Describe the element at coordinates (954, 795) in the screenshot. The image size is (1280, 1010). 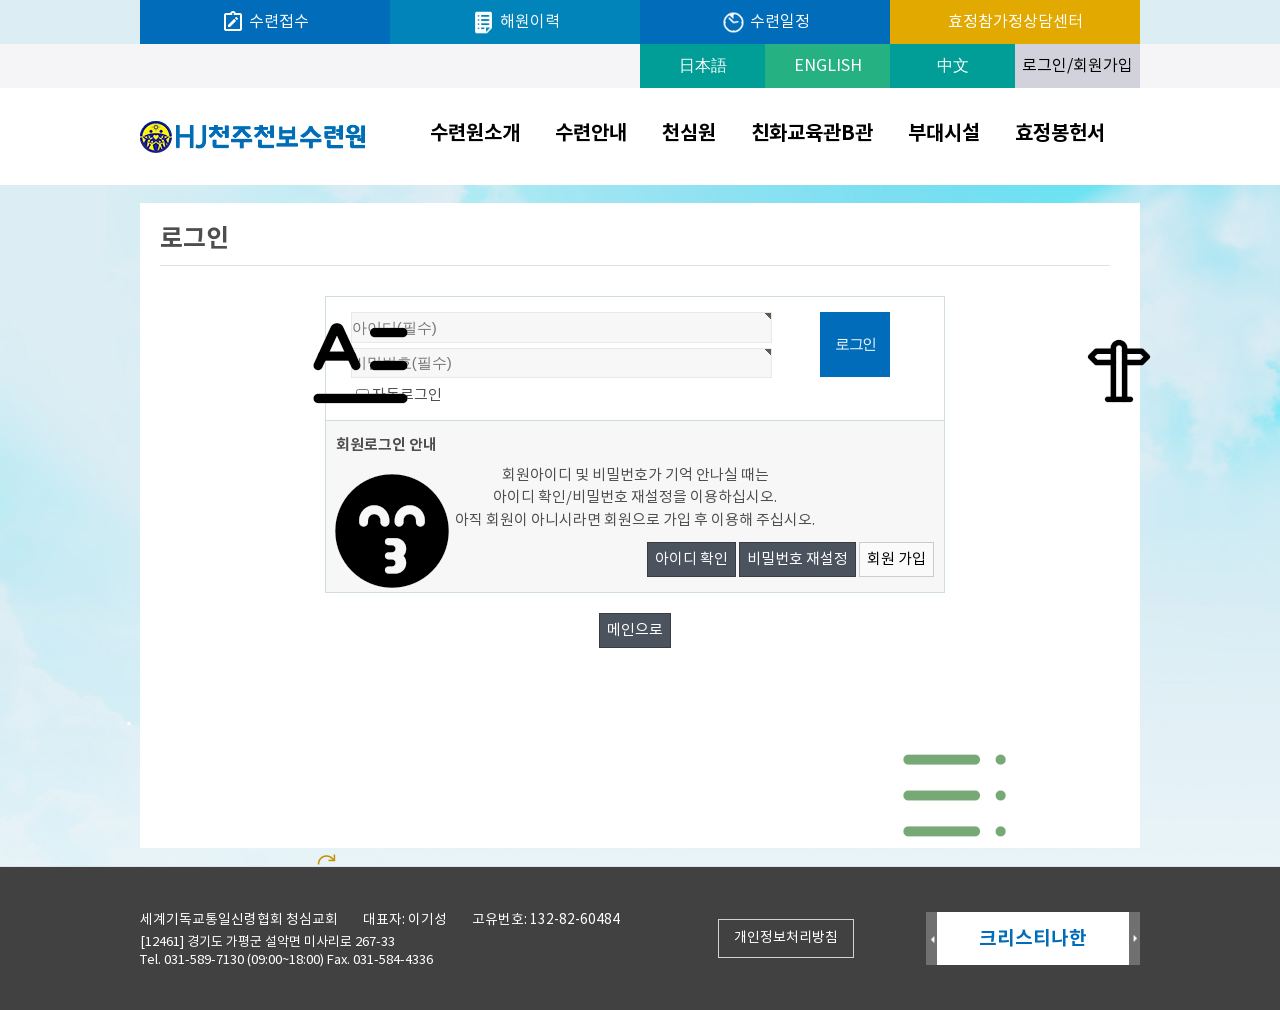
I see `view table of contents` at that location.